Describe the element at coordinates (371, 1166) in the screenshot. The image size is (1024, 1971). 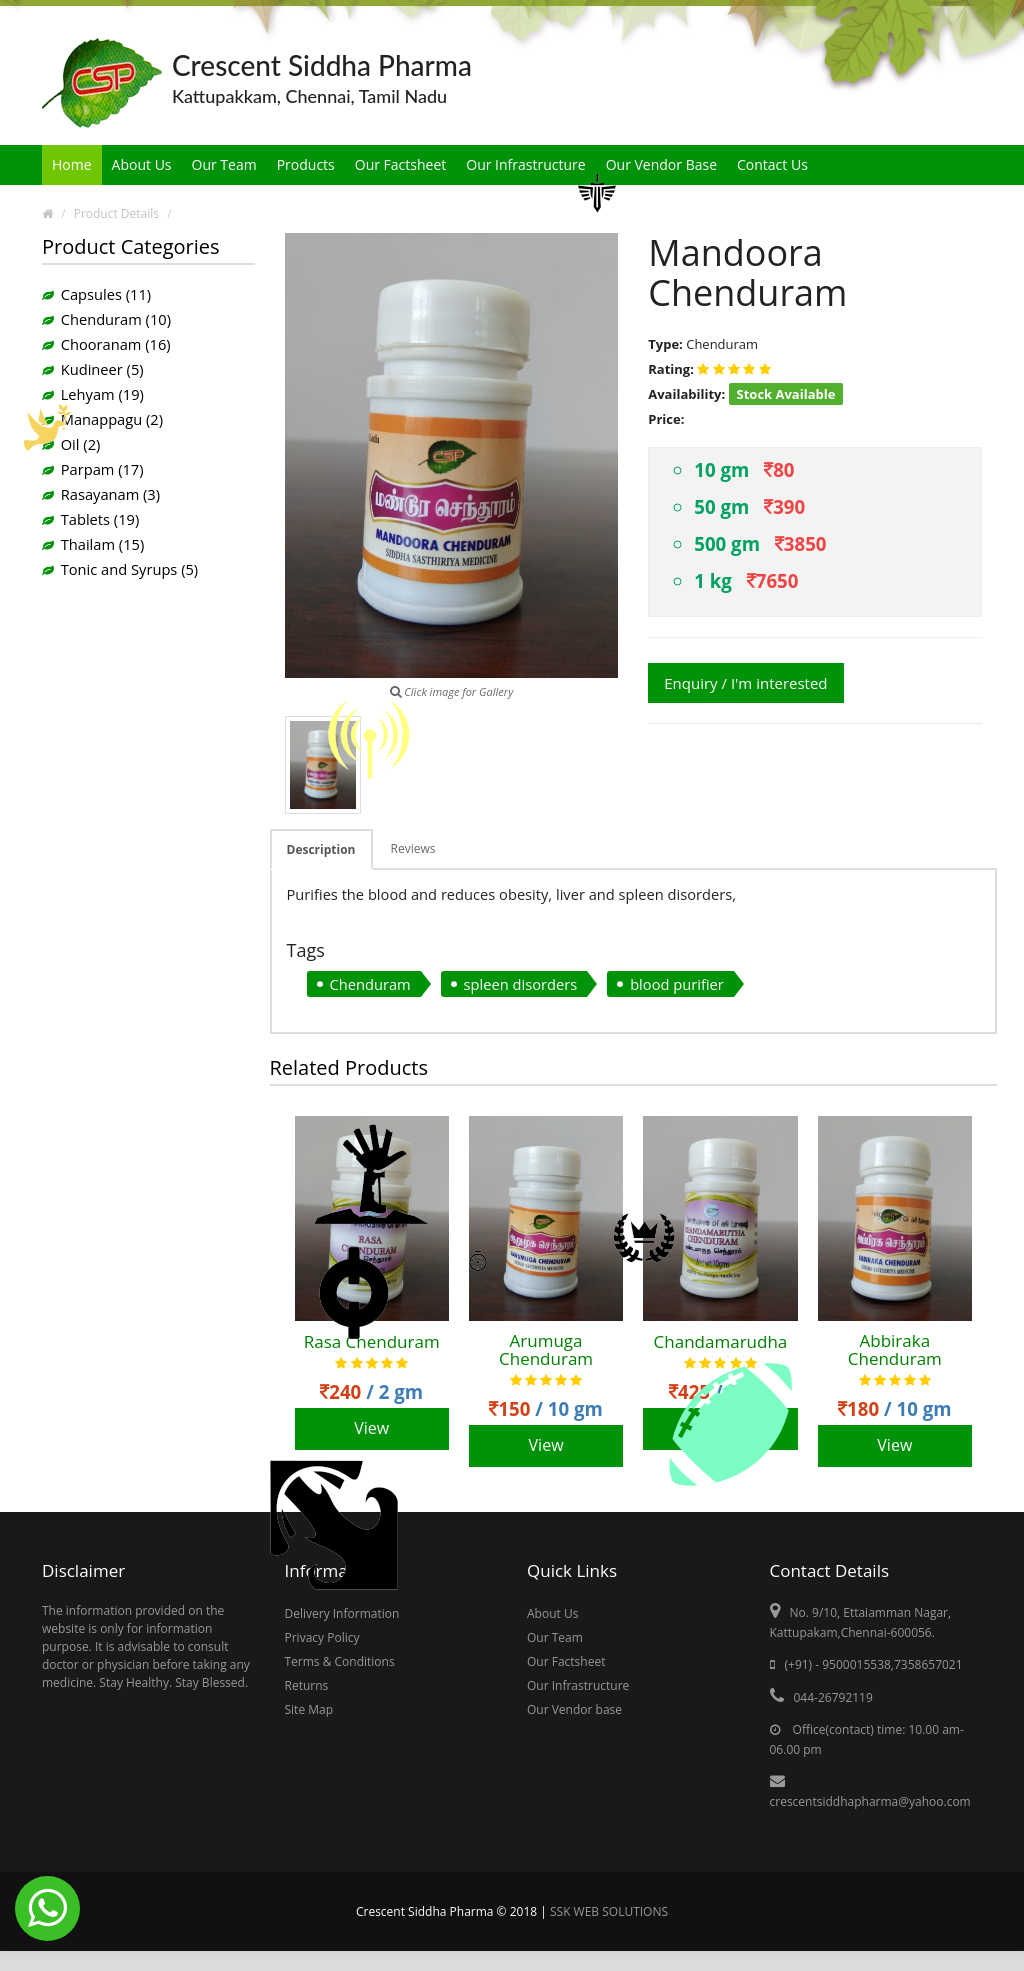
I see `activate necromancer ability` at that location.